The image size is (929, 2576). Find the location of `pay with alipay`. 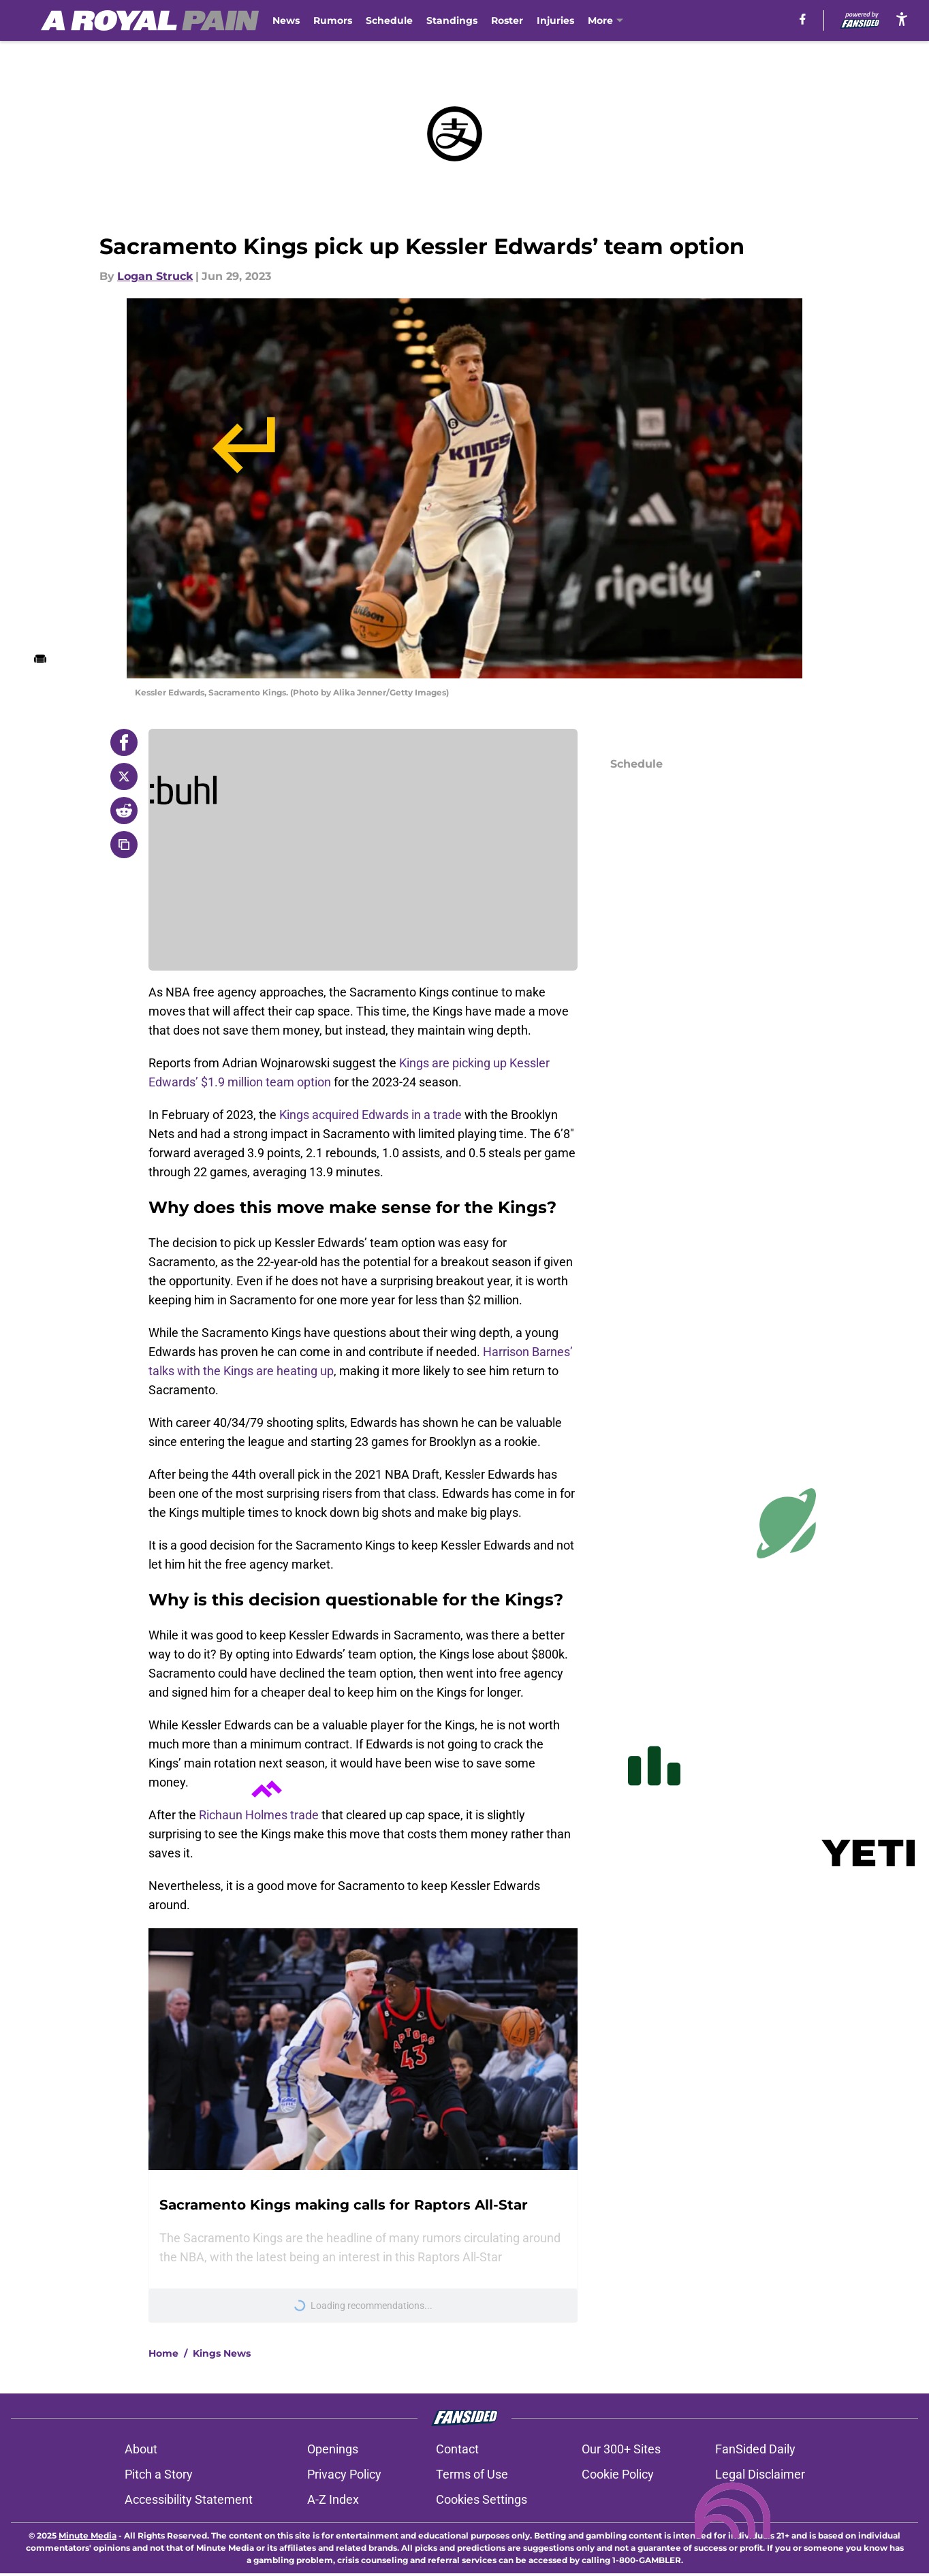

pay with alipay is located at coordinates (454, 133).